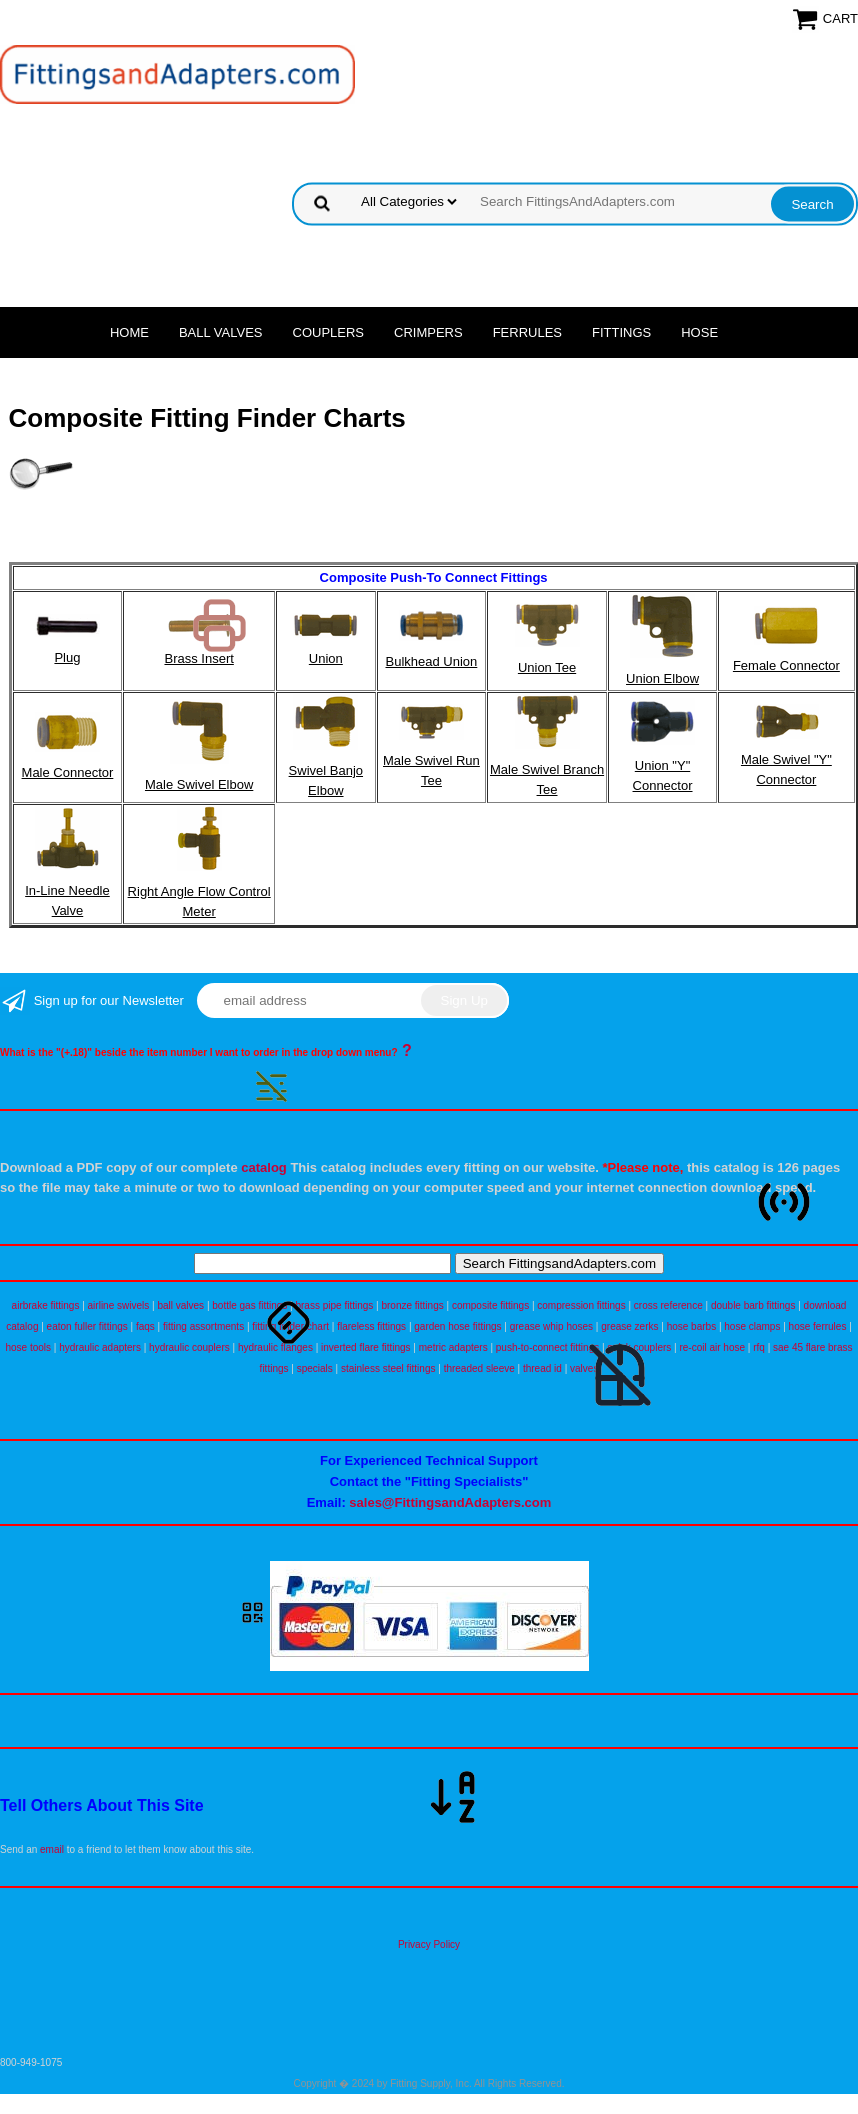  I want to click on print the current document, so click(219, 625).